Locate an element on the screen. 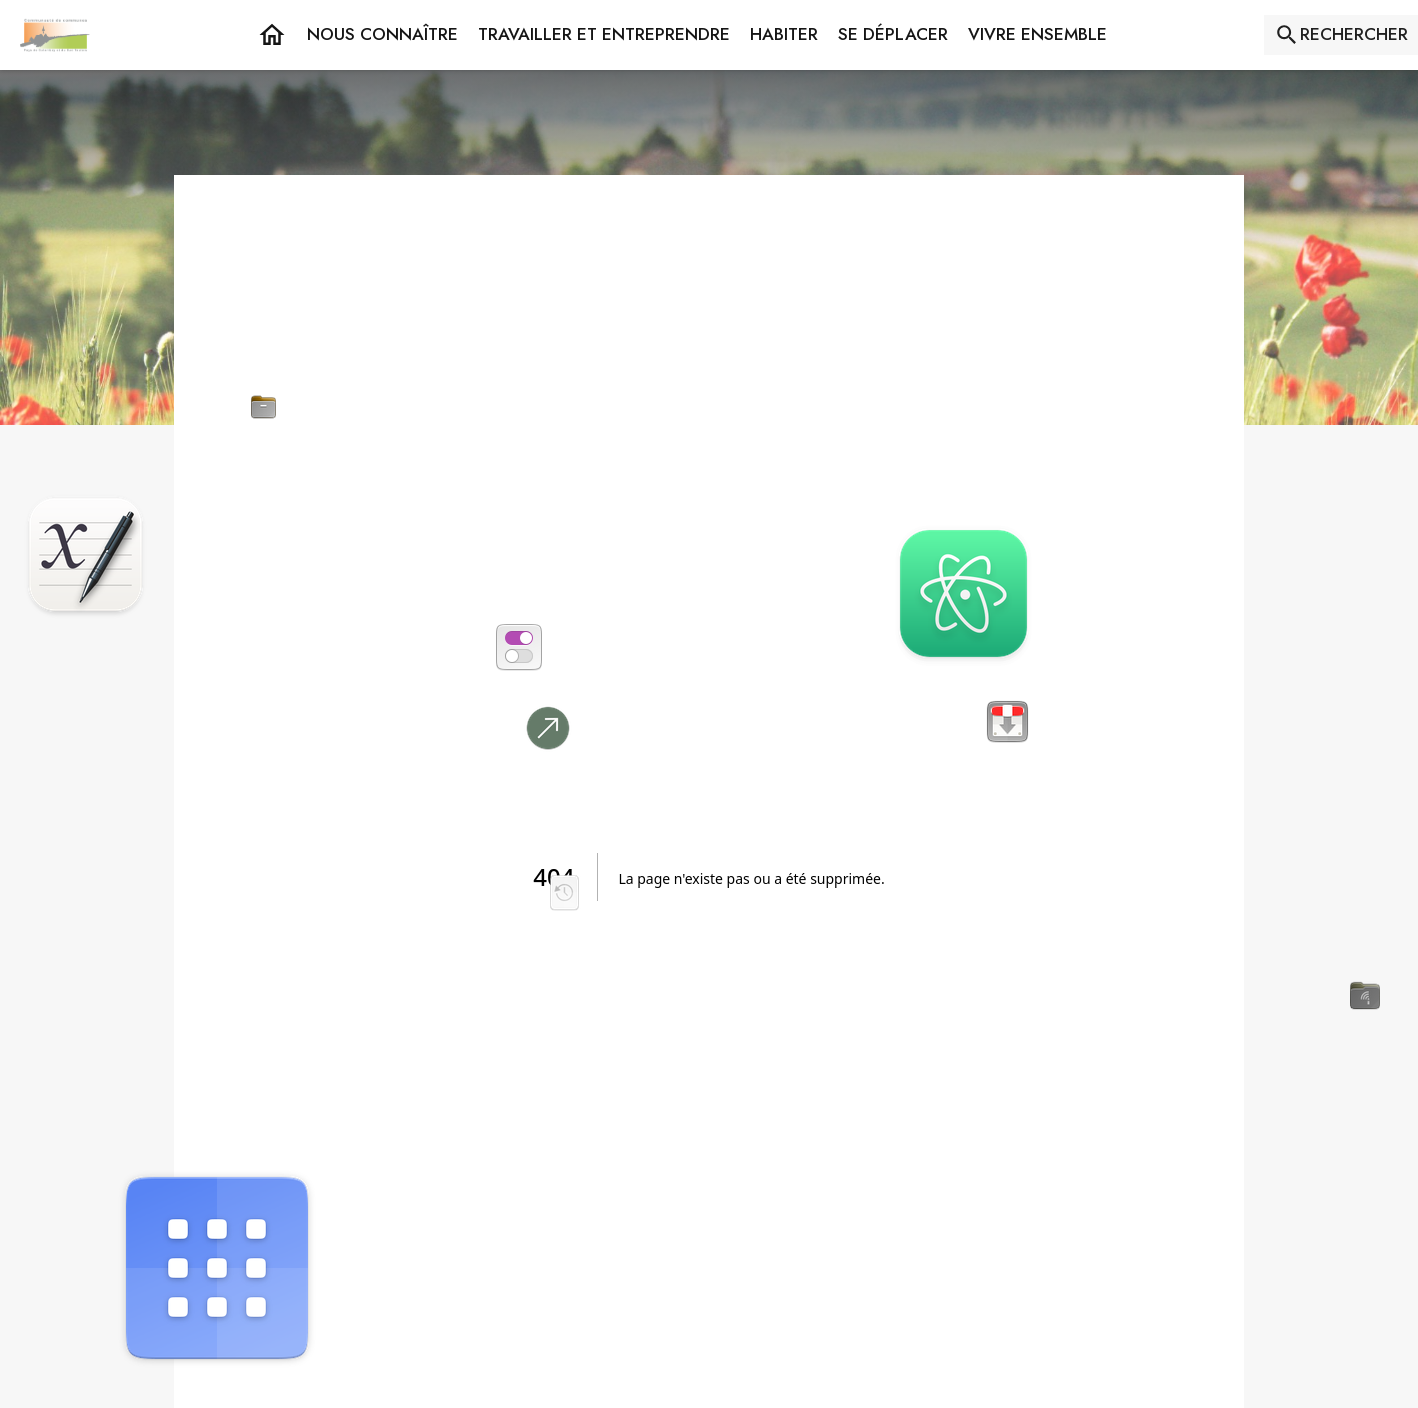 Image resolution: width=1418 pixels, height=1408 pixels. open Xournal++ note-taking app is located at coordinates (85, 554).